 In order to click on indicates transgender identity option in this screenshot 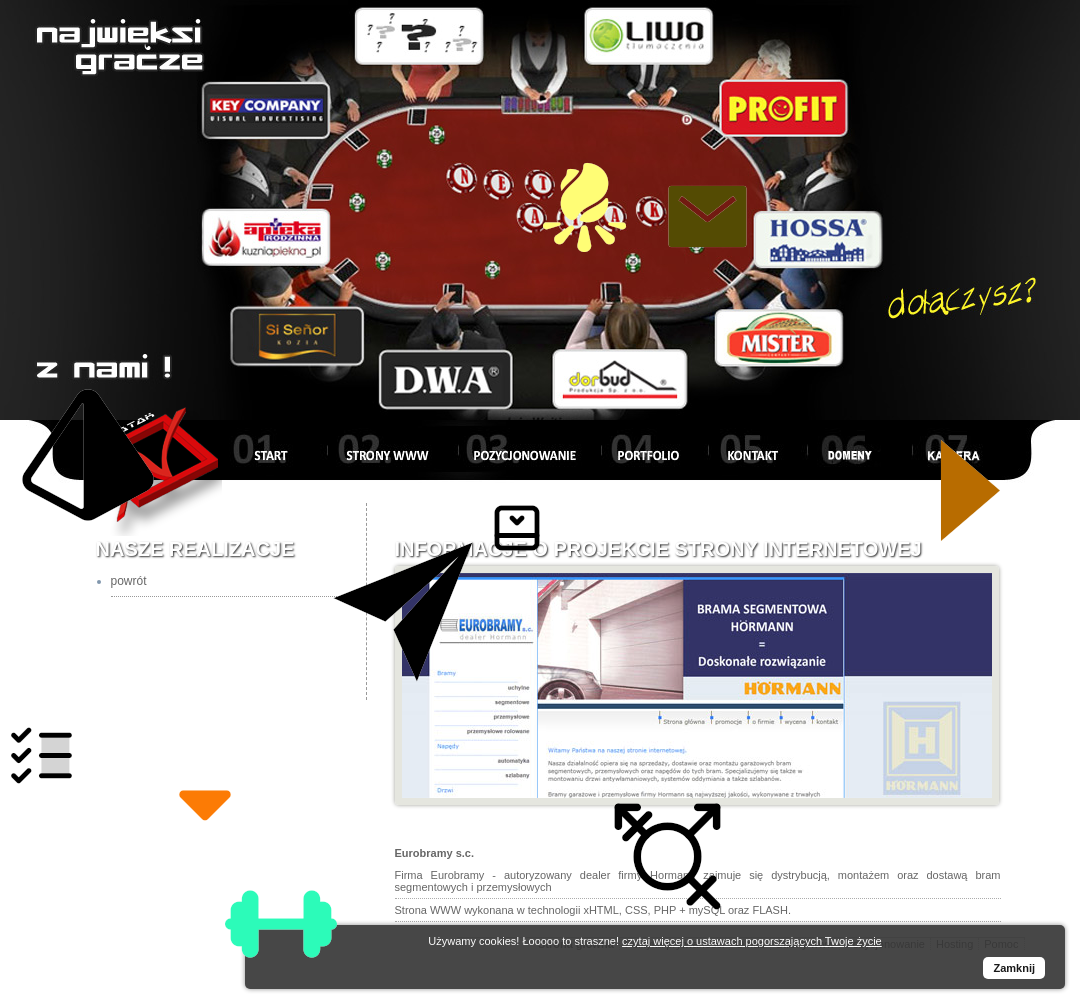, I will do `click(667, 856)`.